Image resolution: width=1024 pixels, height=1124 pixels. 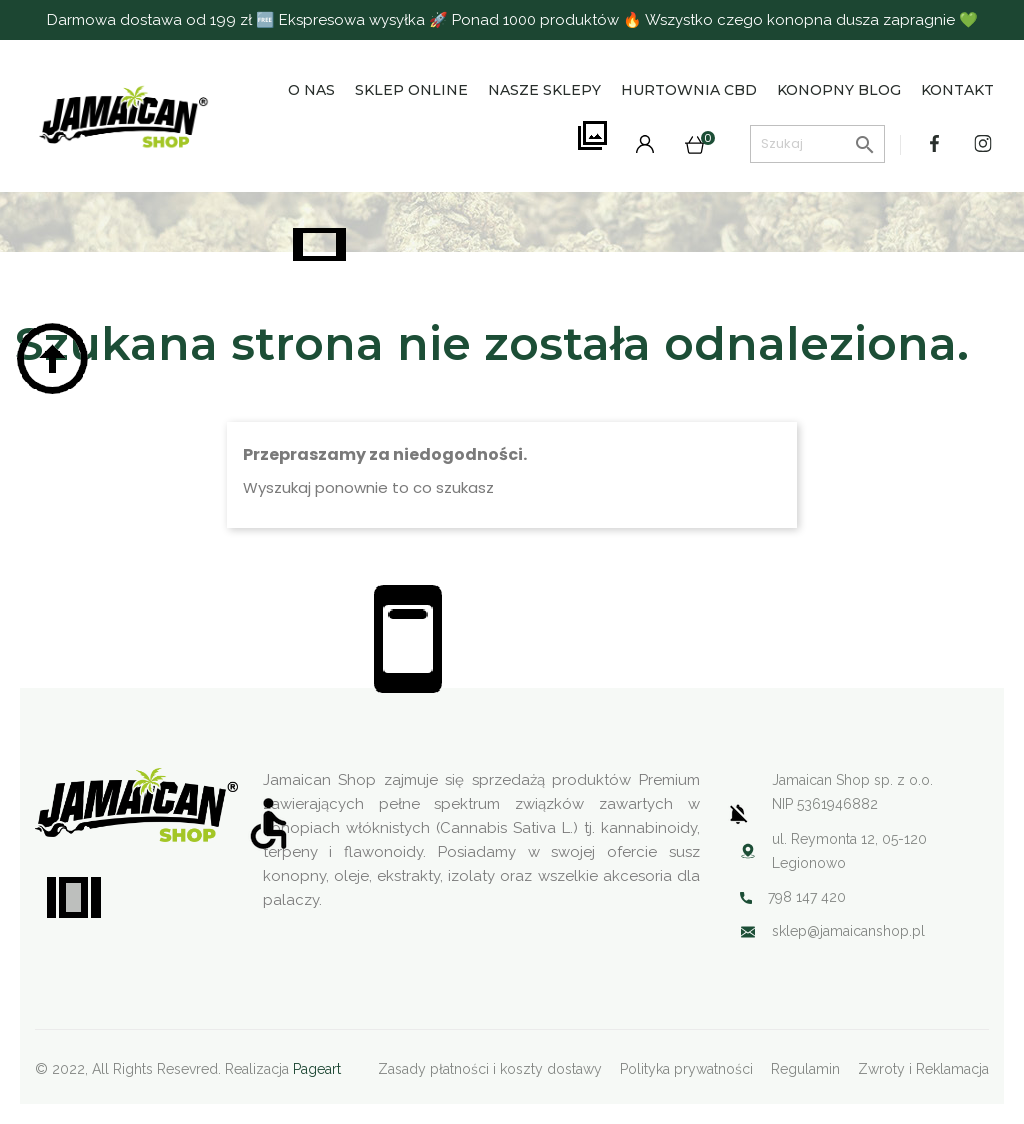 What do you see at coordinates (592, 135) in the screenshot?
I see `view or apply image filters` at bounding box center [592, 135].